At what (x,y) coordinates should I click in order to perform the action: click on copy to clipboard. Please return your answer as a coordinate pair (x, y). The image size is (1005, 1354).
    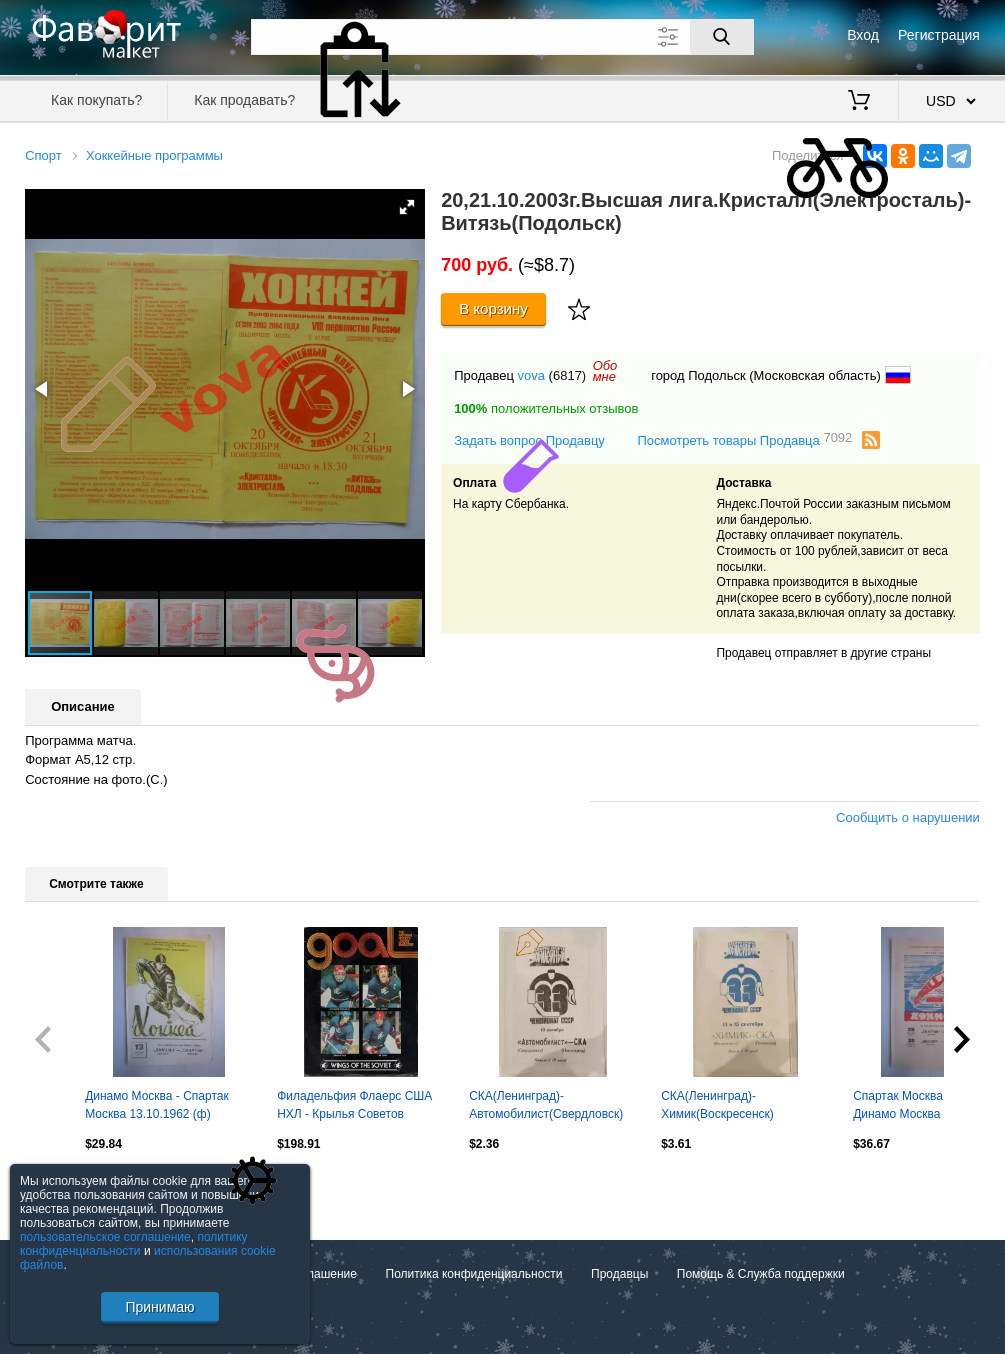
    Looking at the image, I should click on (354, 69).